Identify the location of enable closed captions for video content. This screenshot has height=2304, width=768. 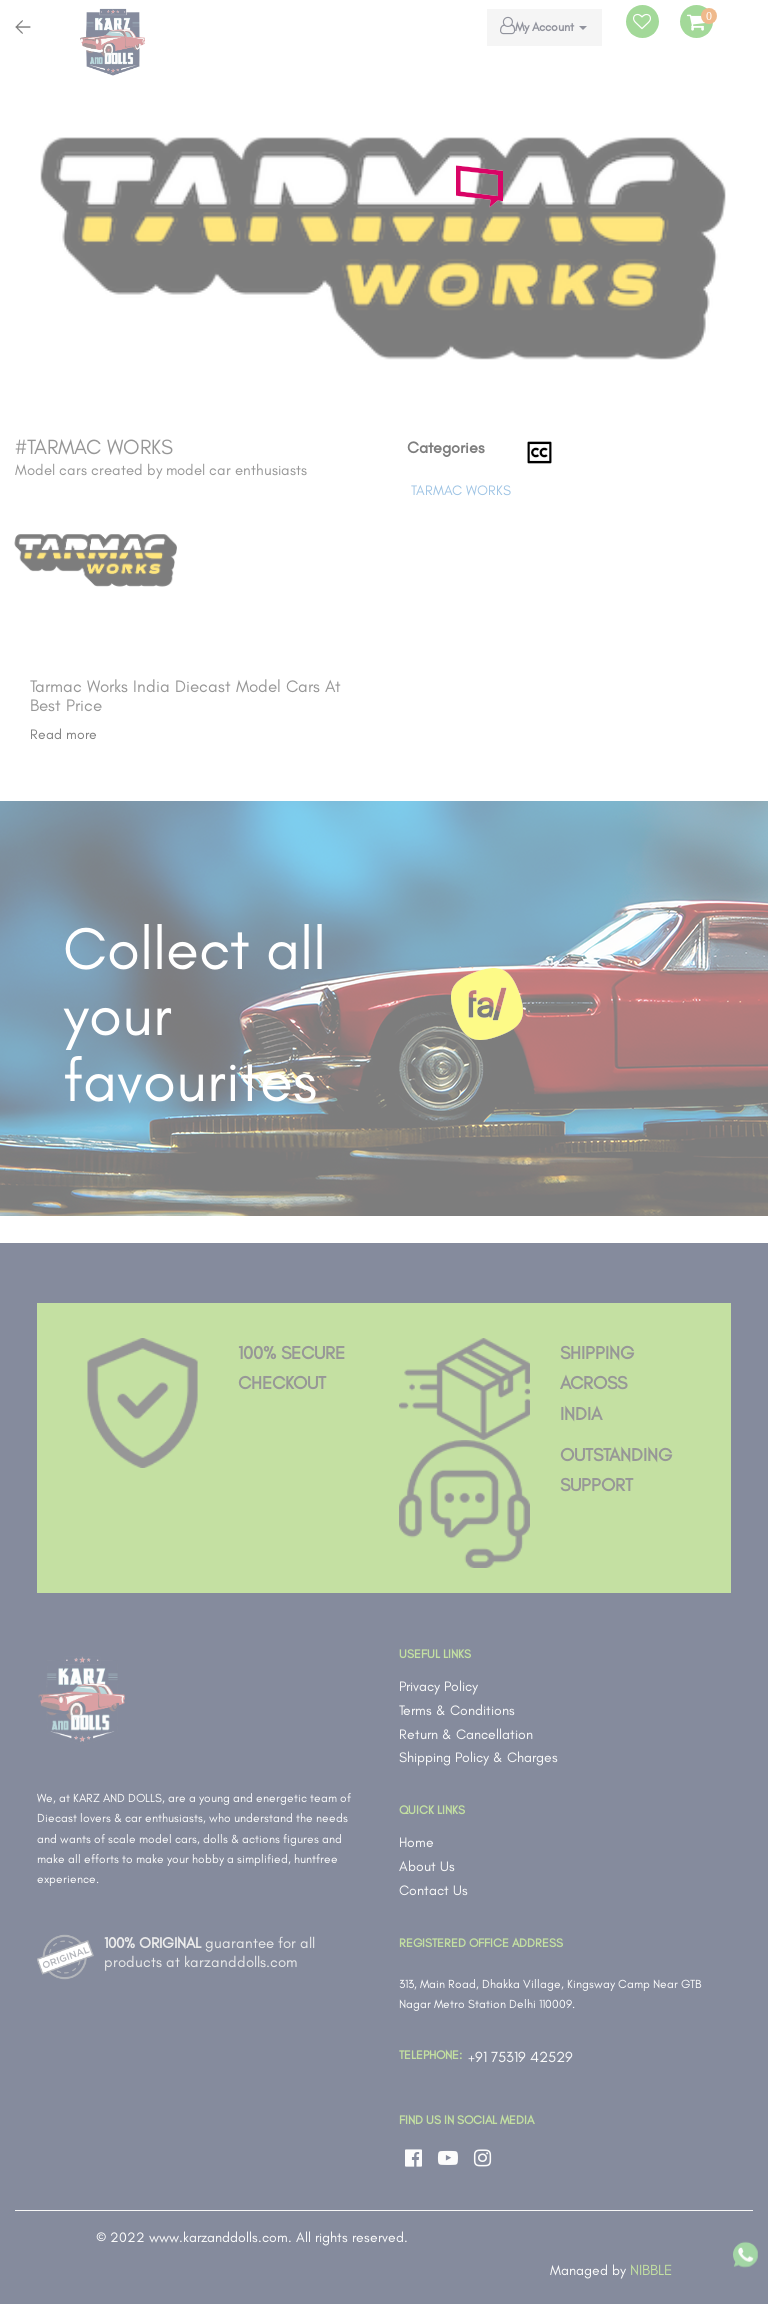
(539, 452).